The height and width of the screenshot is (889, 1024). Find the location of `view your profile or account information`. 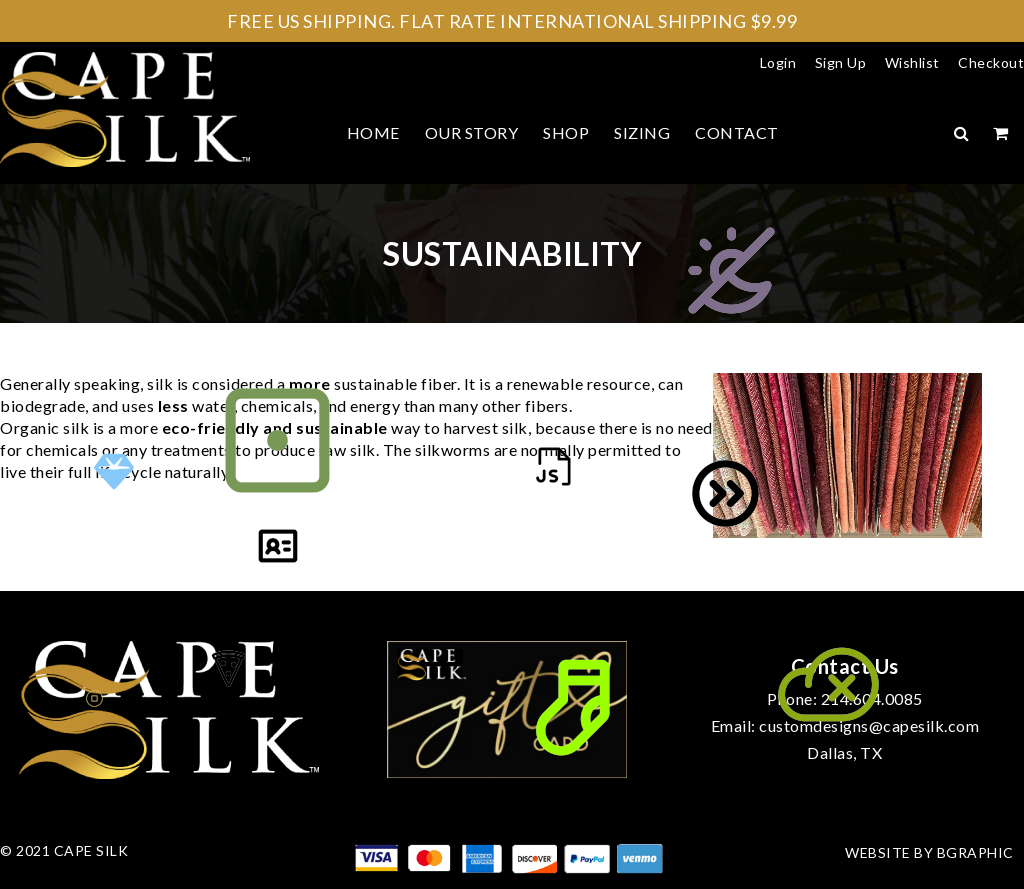

view your profile or account information is located at coordinates (278, 546).